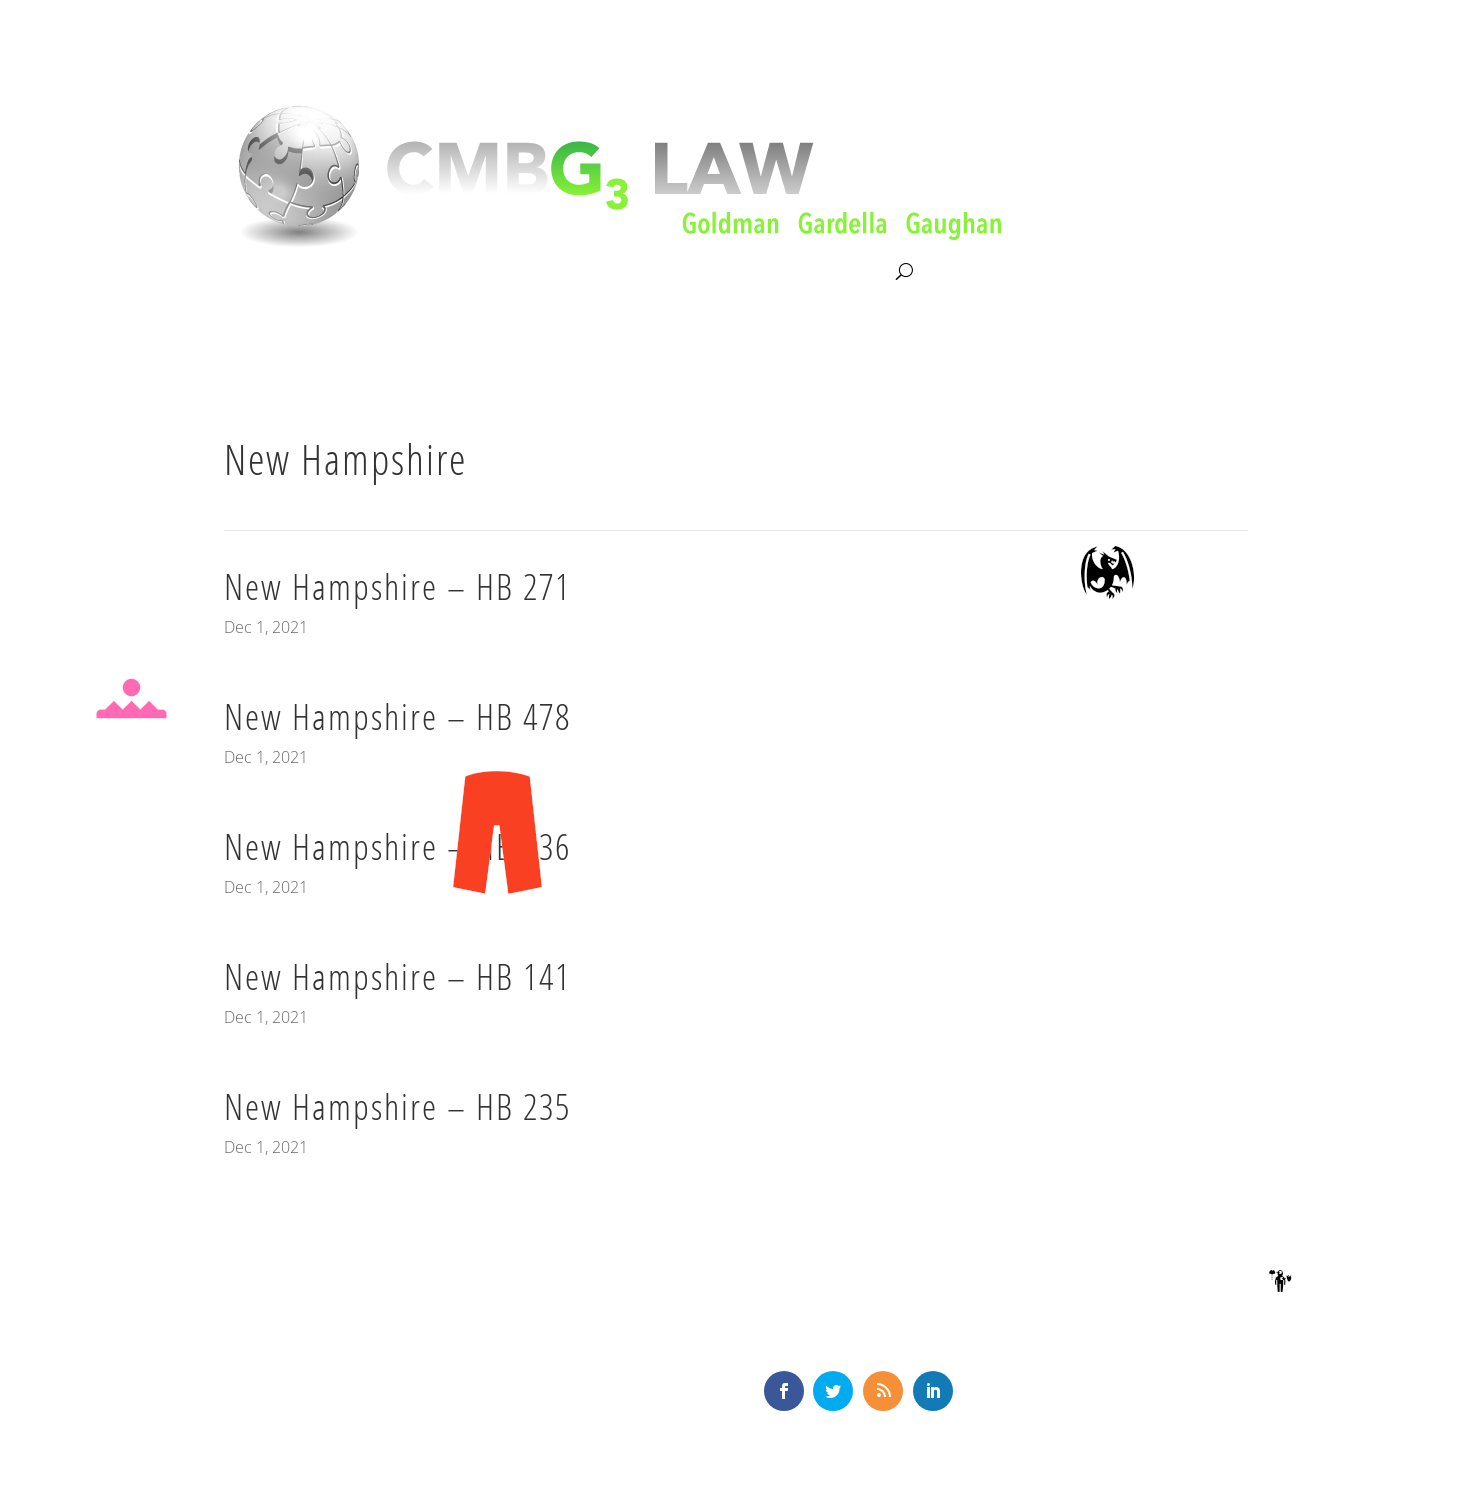  Describe the element at coordinates (1107, 572) in the screenshot. I see `select wyvern character or creature type` at that location.